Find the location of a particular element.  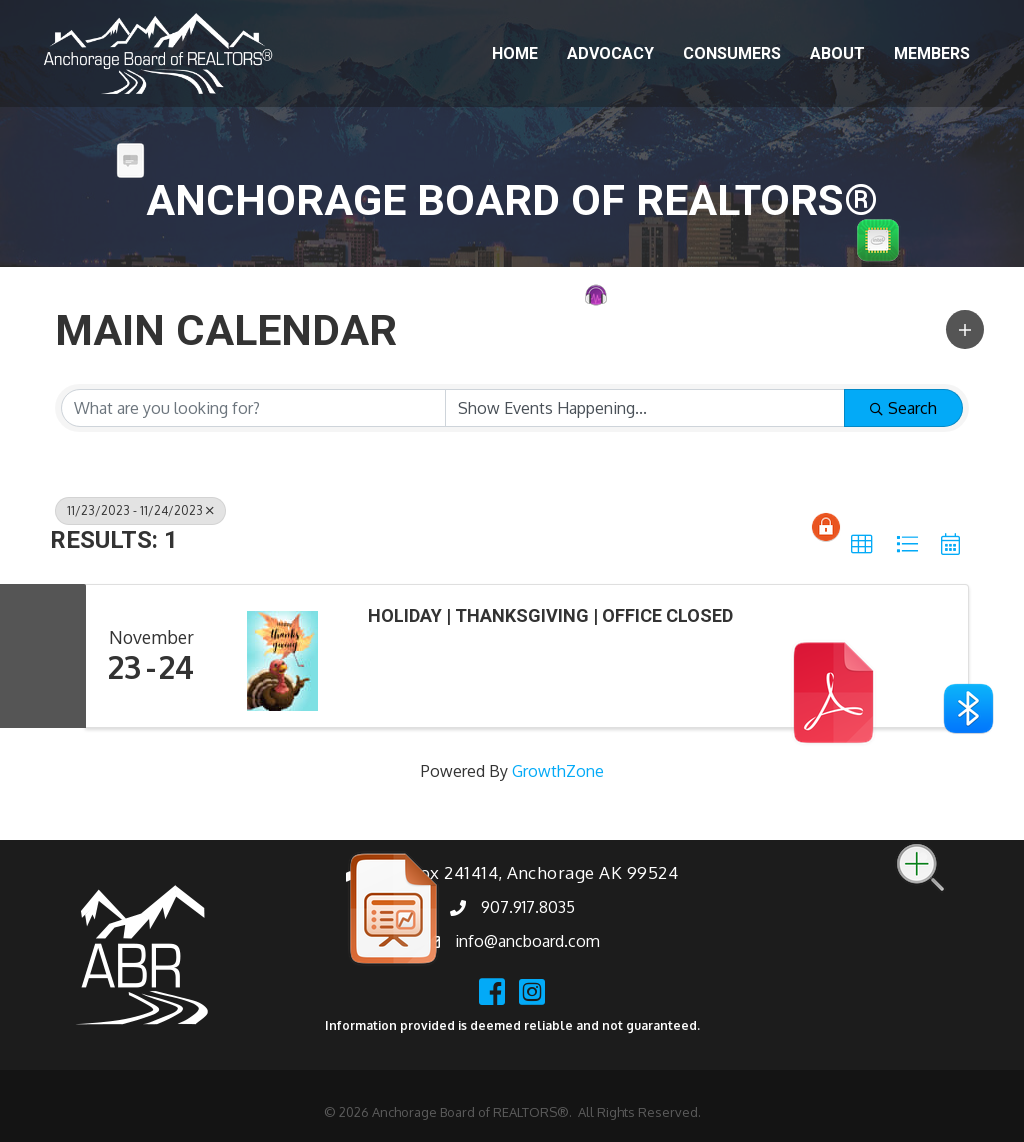

zoom to fit content within the visible area is located at coordinates (920, 867).